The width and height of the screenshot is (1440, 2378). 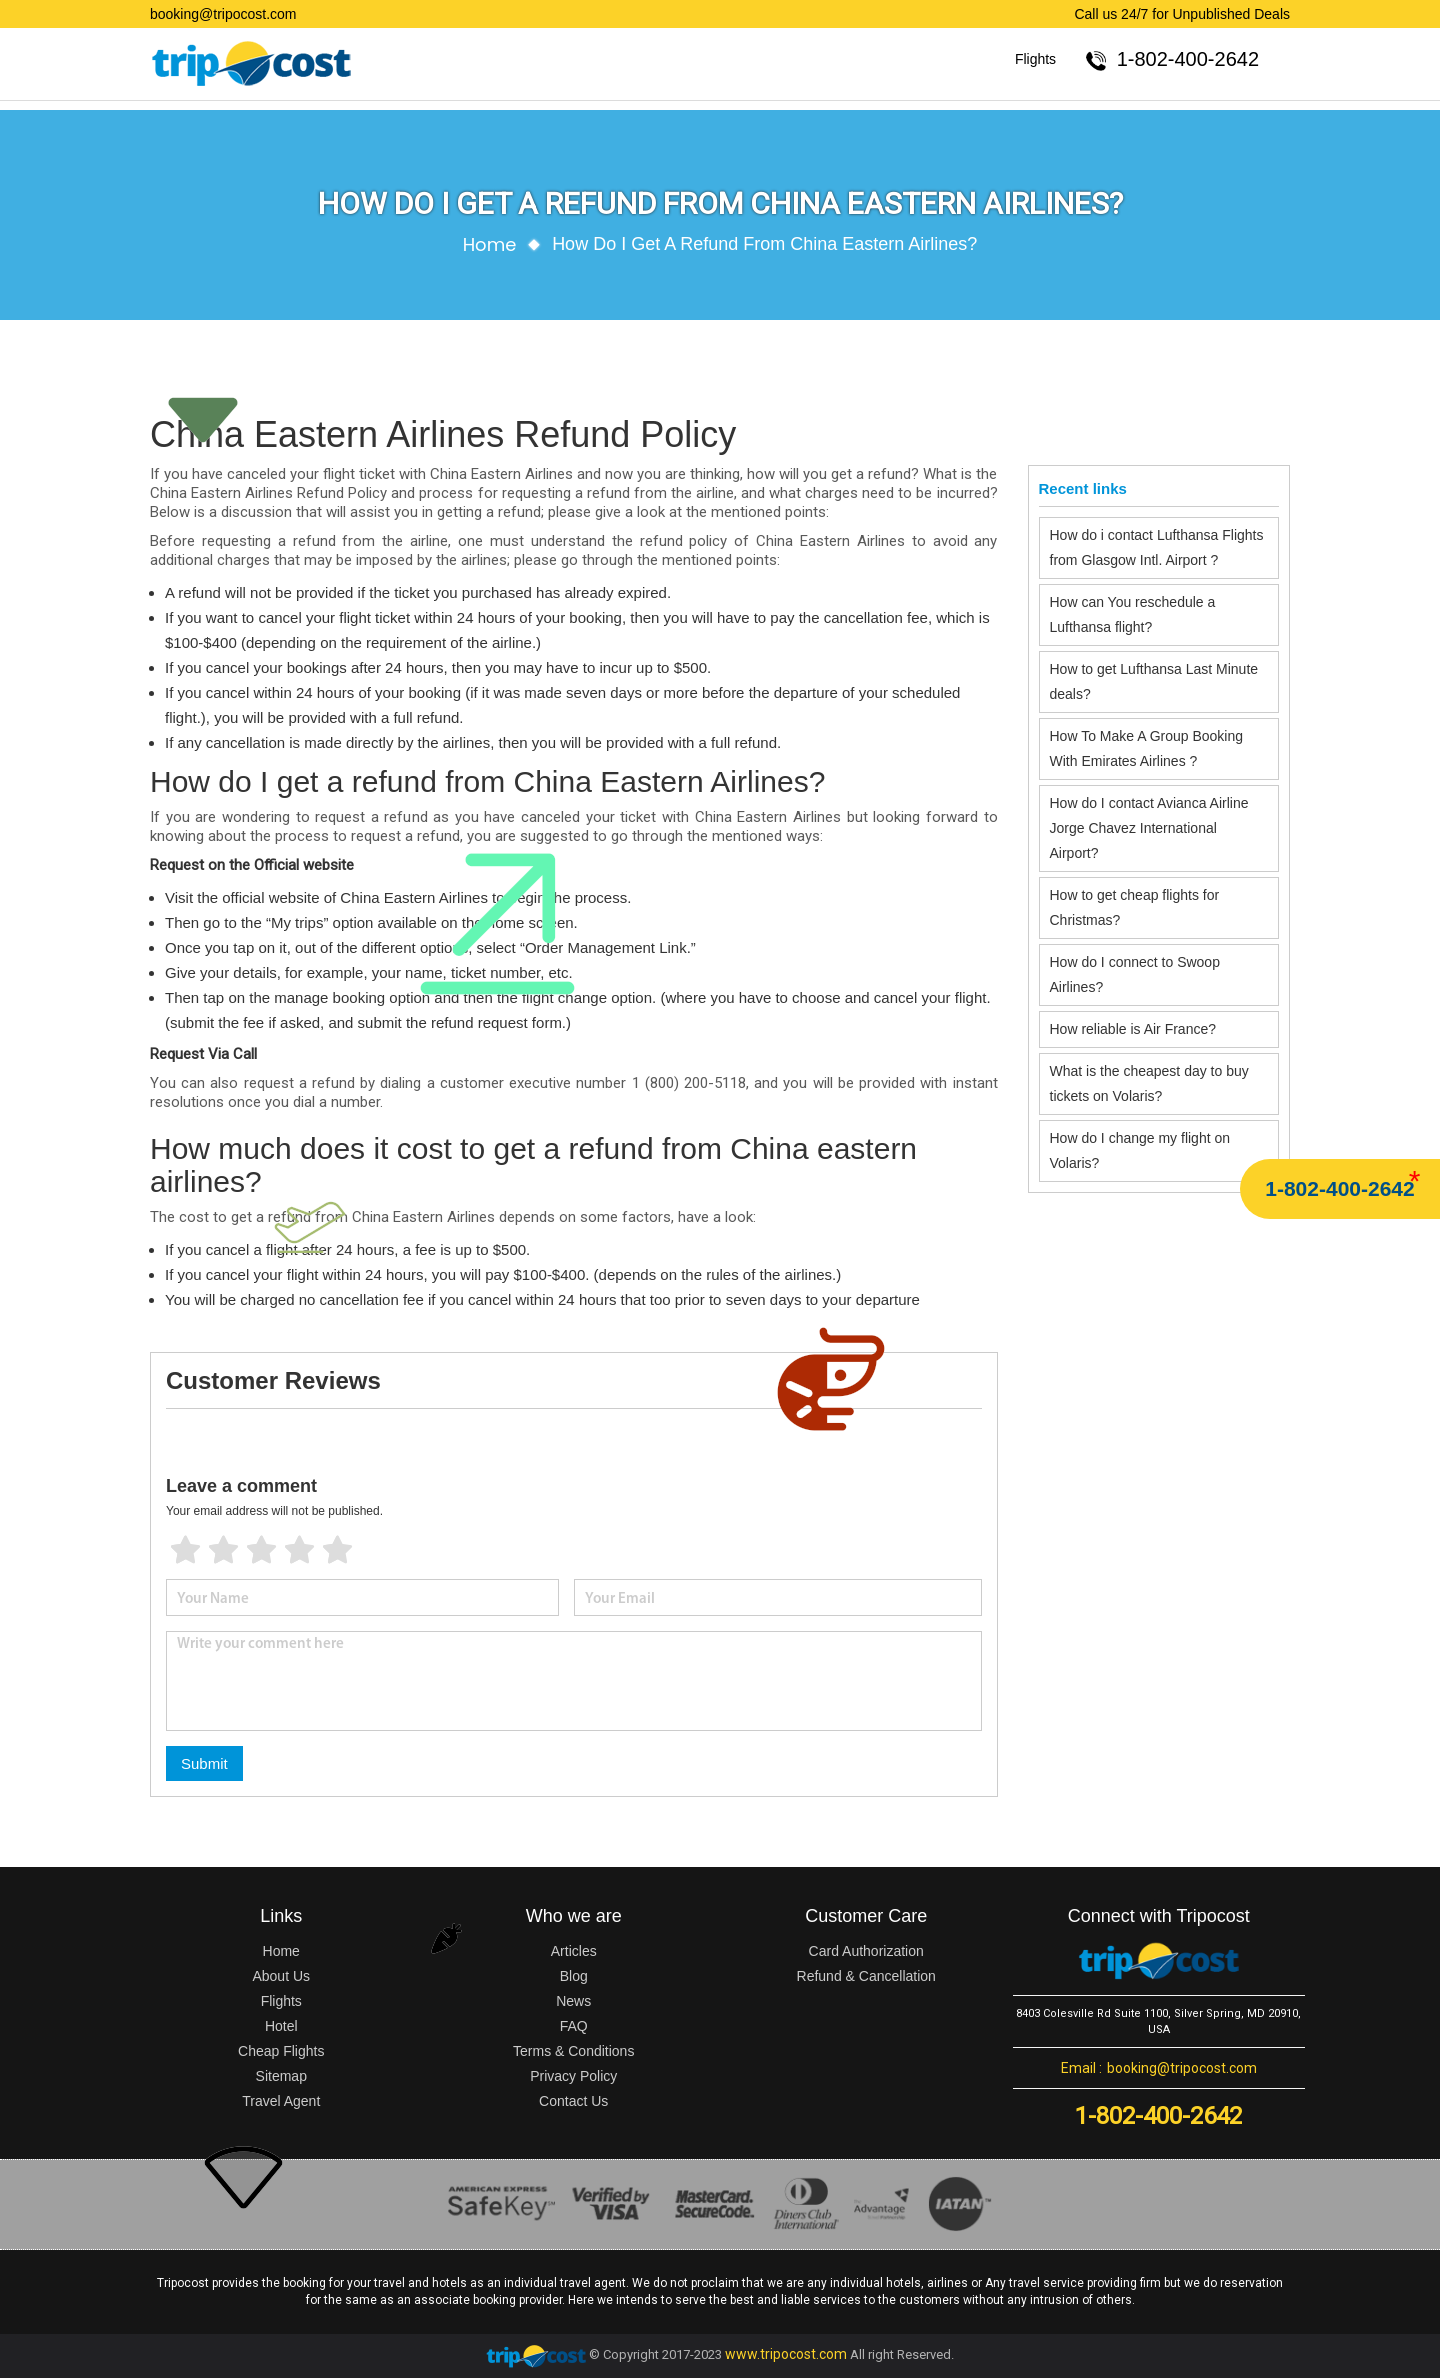 I want to click on expand a dropdown menu, so click(x=203, y=420).